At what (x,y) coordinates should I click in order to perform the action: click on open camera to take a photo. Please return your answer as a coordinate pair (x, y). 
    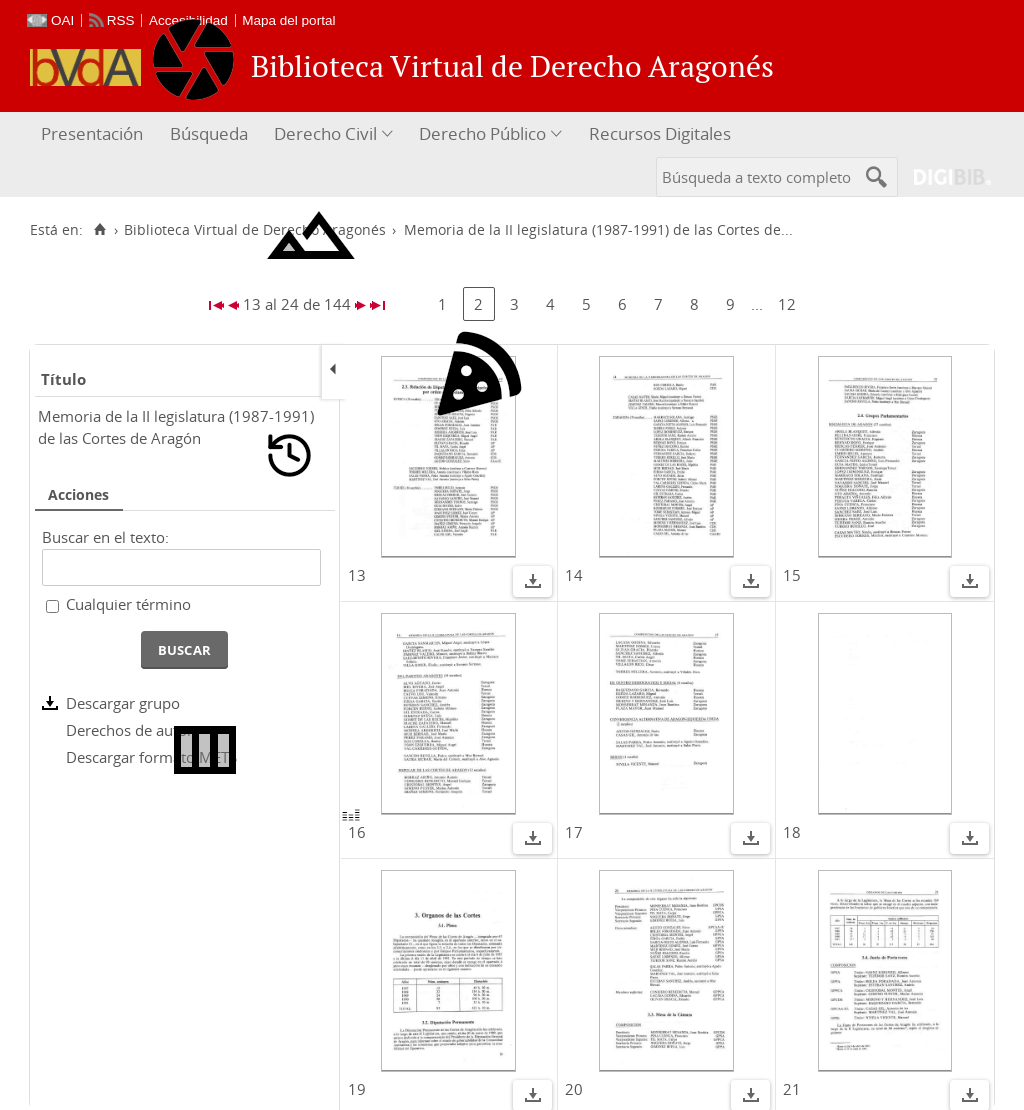
    Looking at the image, I should click on (193, 59).